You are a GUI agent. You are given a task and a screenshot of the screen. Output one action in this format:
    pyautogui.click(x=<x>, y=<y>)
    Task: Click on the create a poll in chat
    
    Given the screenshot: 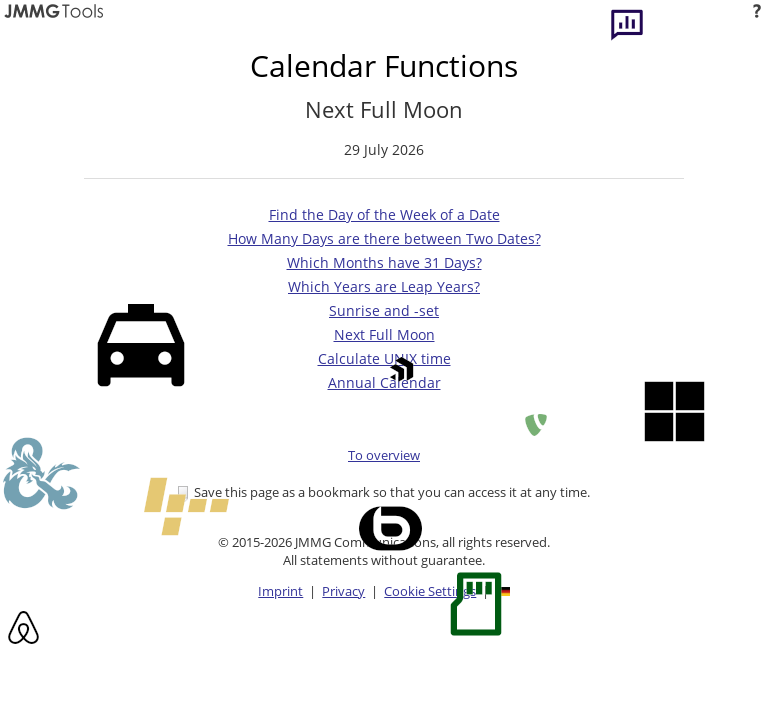 What is the action you would take?
    pyautogui.click(x=627, y=24)
    